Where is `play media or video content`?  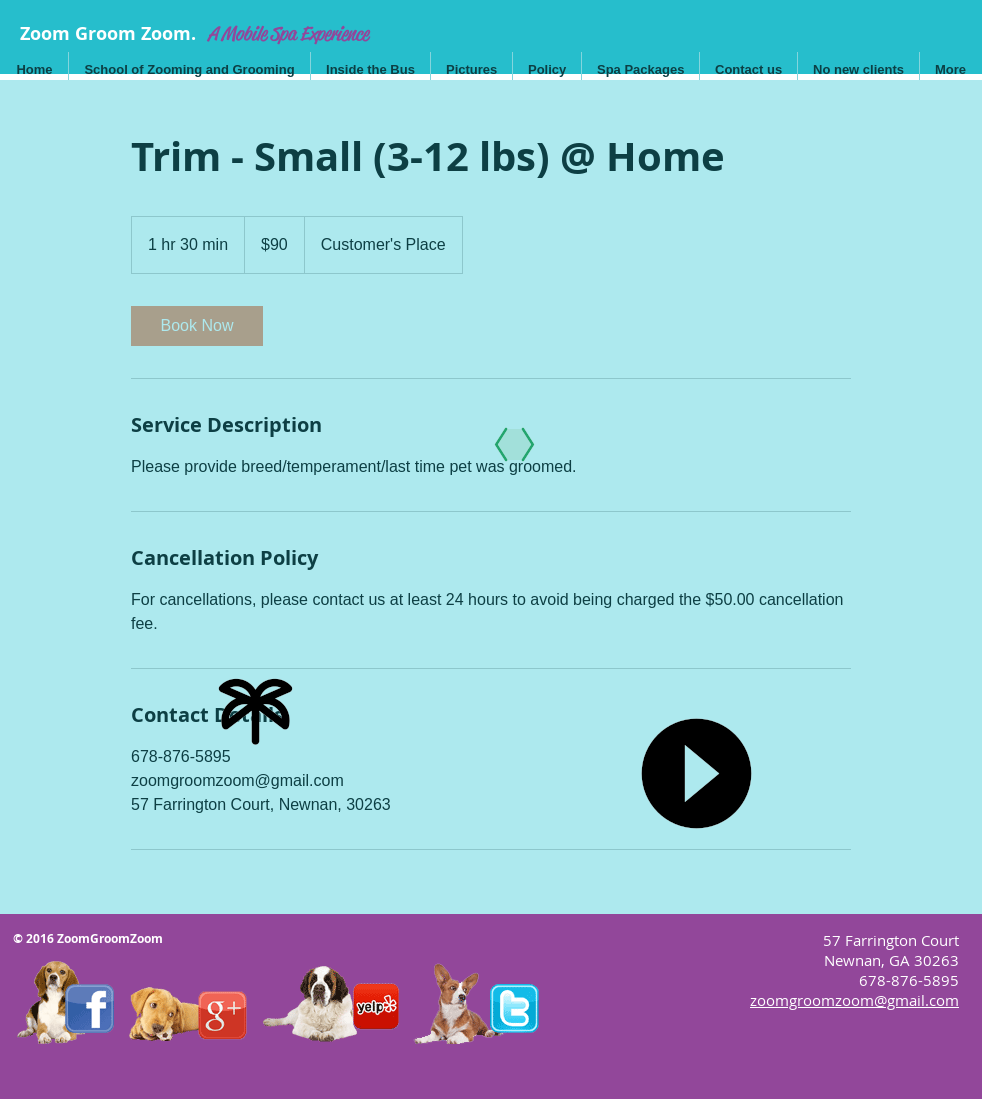
play media or video content is located at coordinates (696, 773).